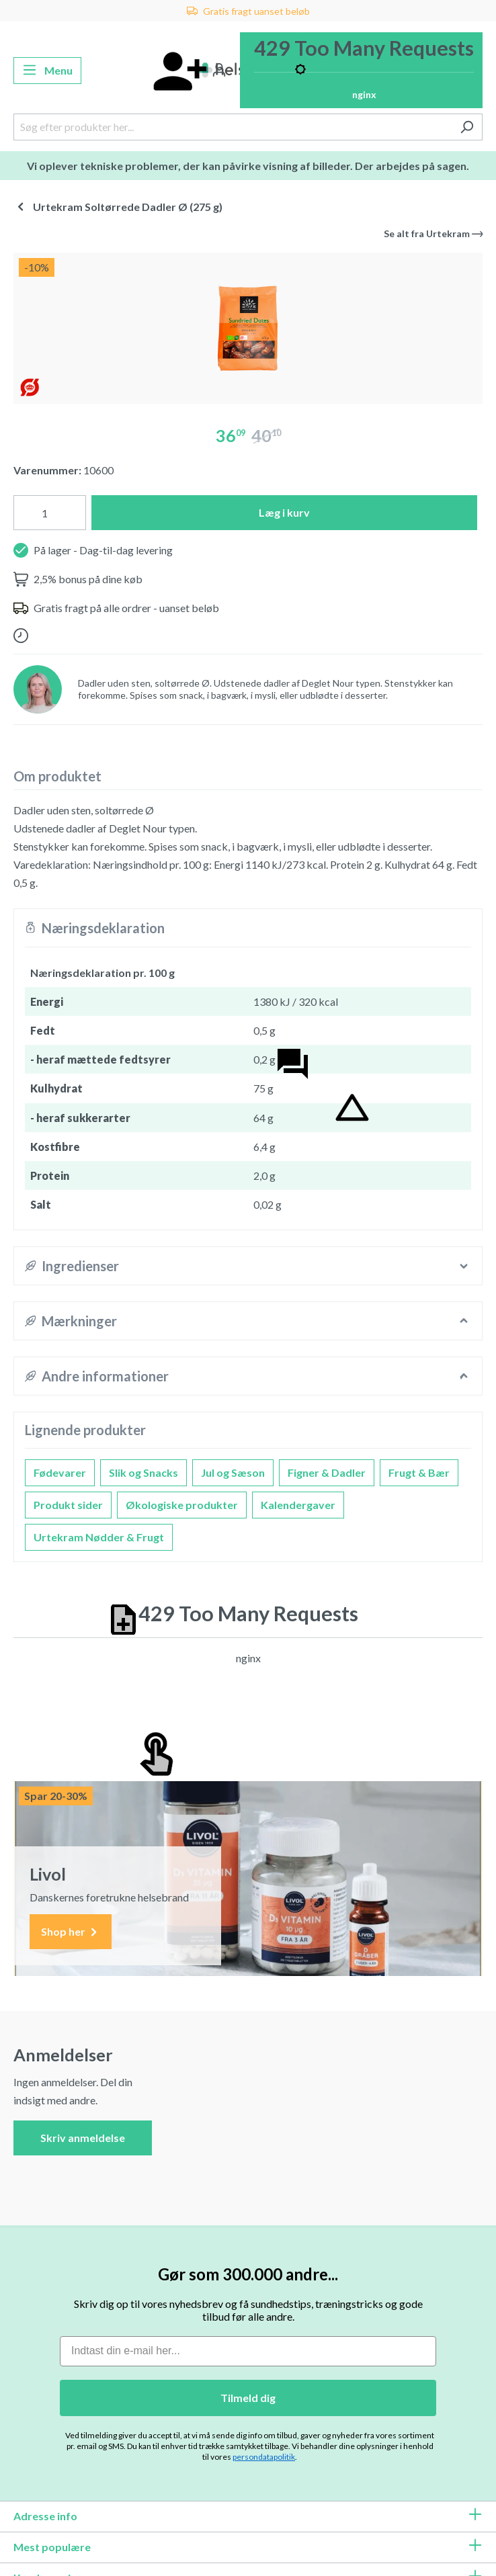 The height and width of the screenshot is (2576, 496). What do you see at coordinates (123, 1619) in the screenshot?
I see `create a new note or document` at bounding box center [123, 1619].